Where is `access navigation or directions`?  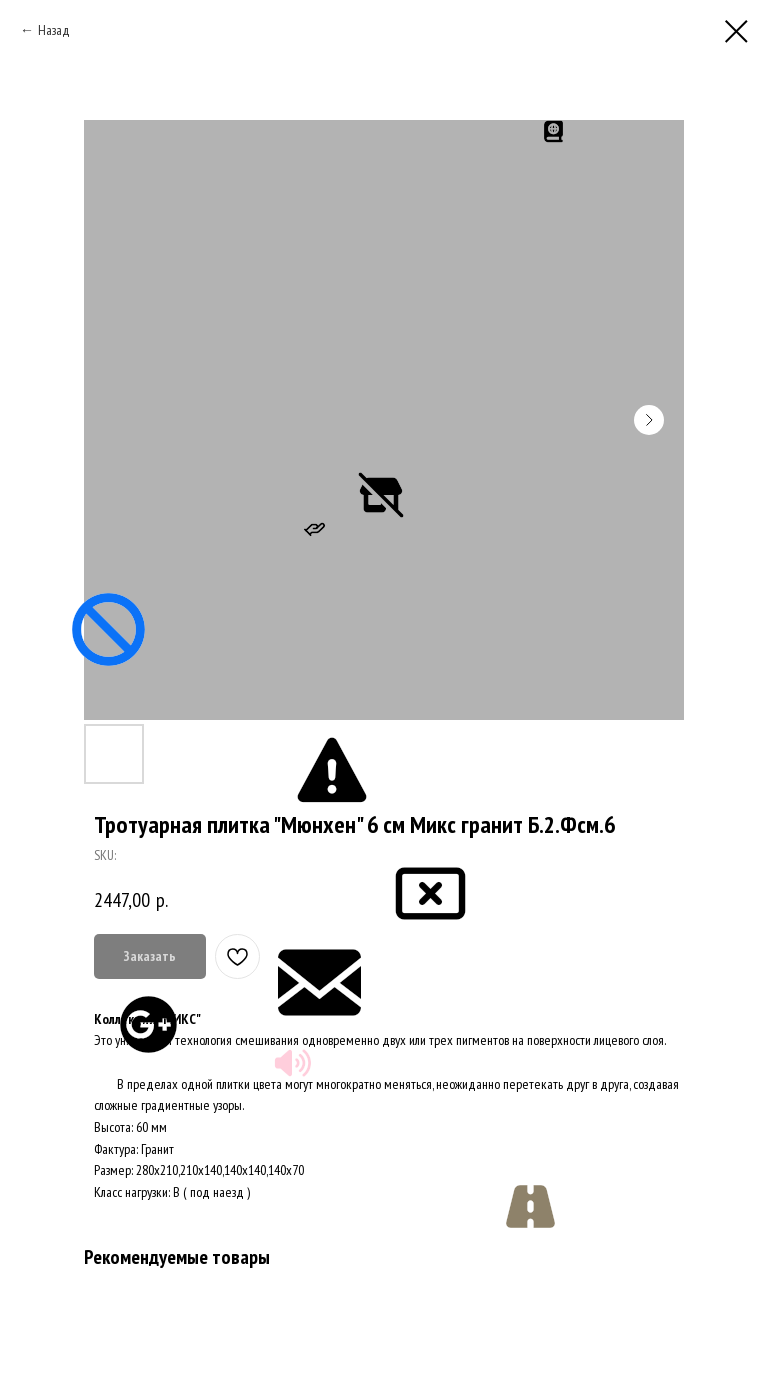 access navigation or directions is located at coordinates (530, 1206).